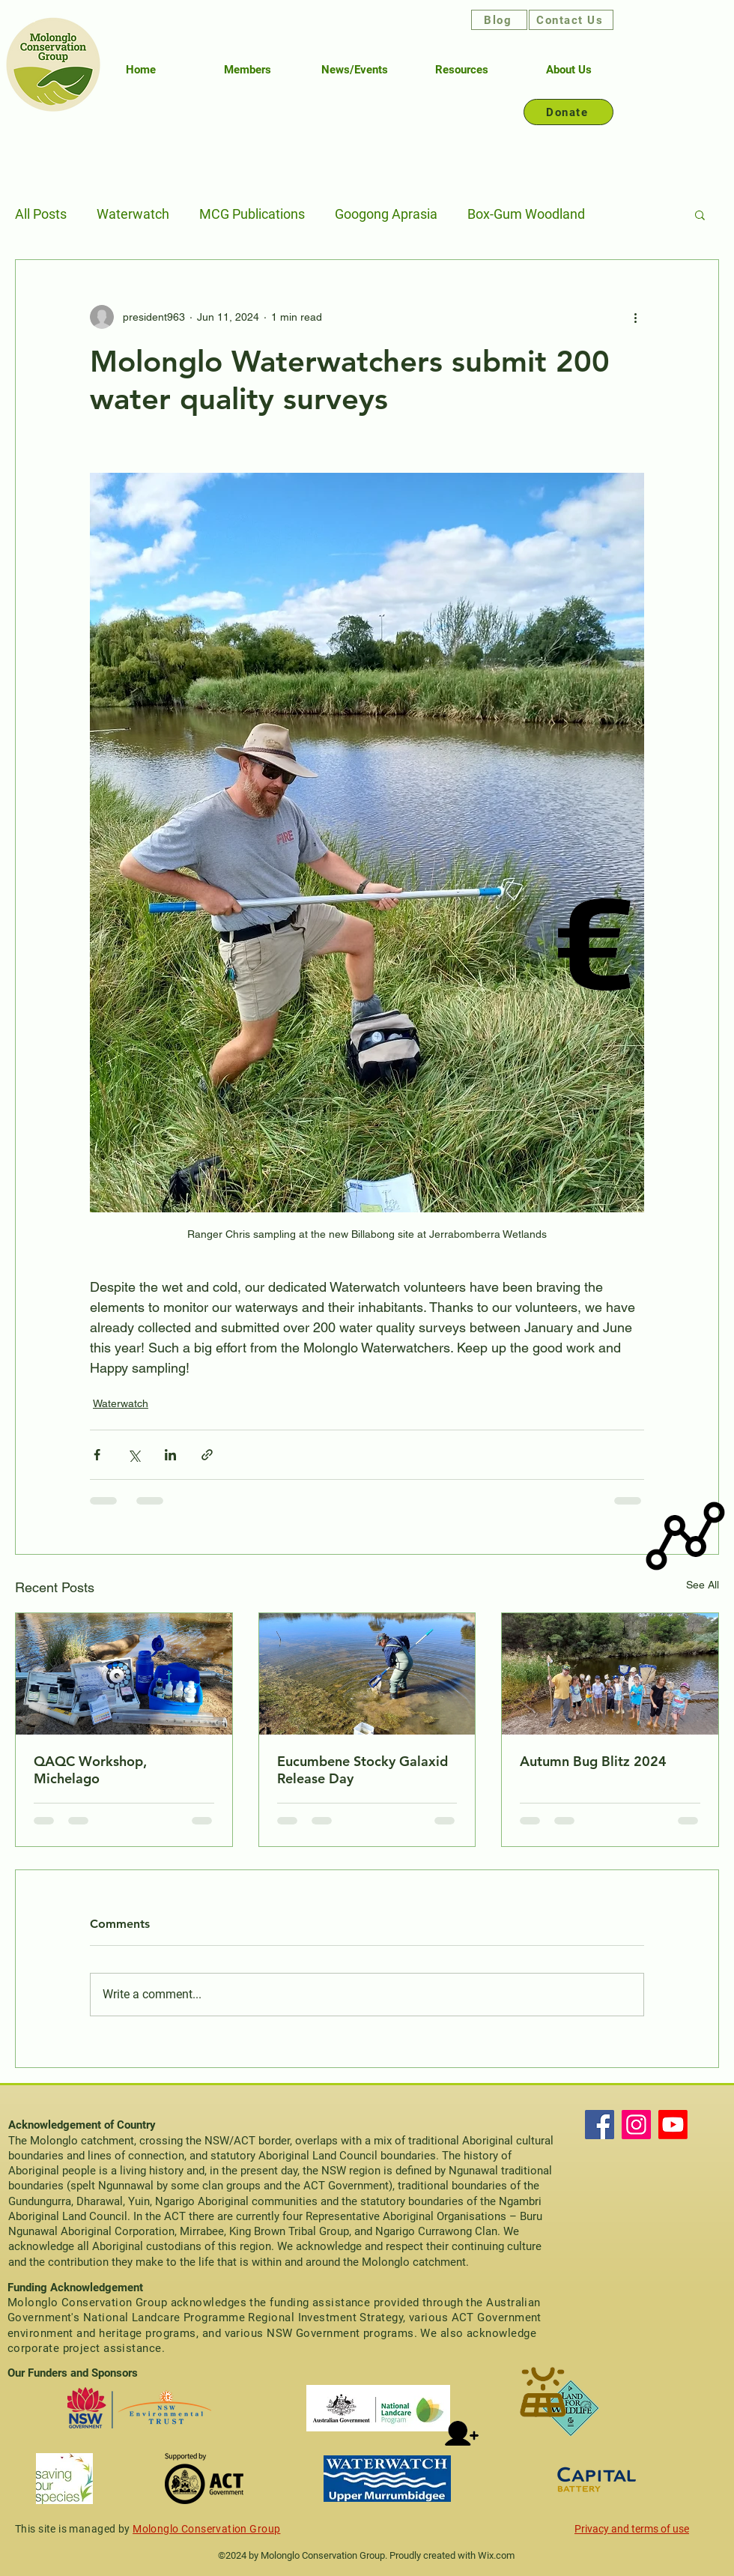  I want to click on view connected data points or nodes, so click(685, 1536).